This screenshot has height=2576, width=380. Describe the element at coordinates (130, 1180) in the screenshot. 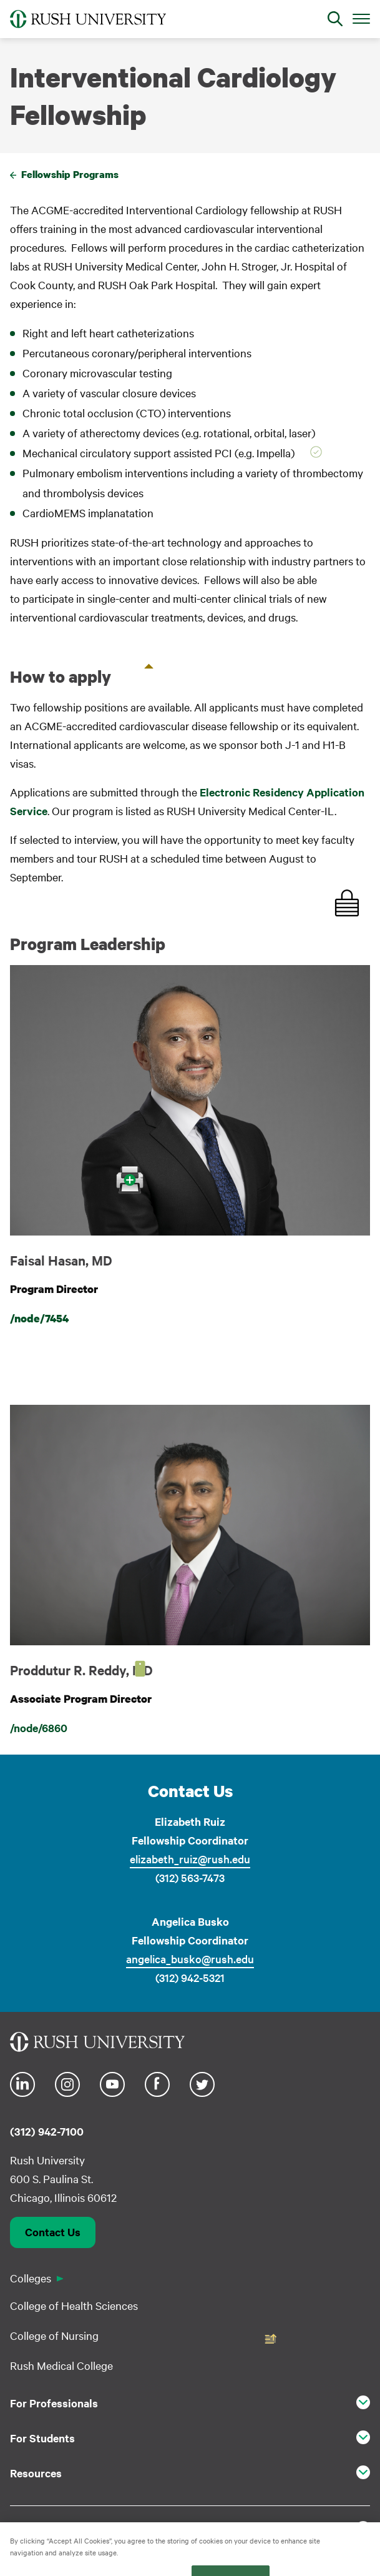

I see `add a new printer to your system` at that location.